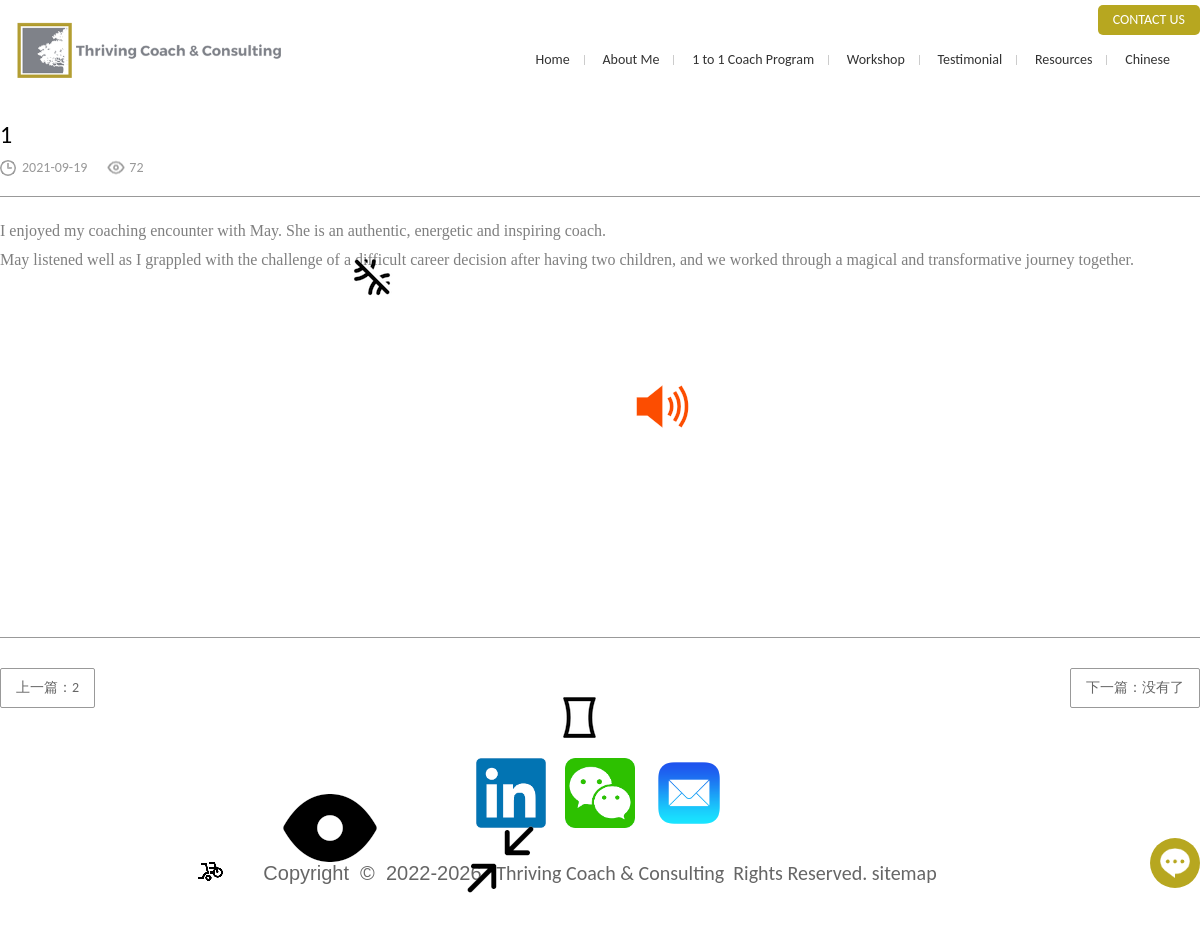 The height and width of the screenshot is (938, 1200). Describe the element at coordinates (330, 828) in the screenshot. I see `view or preview content` at that location.